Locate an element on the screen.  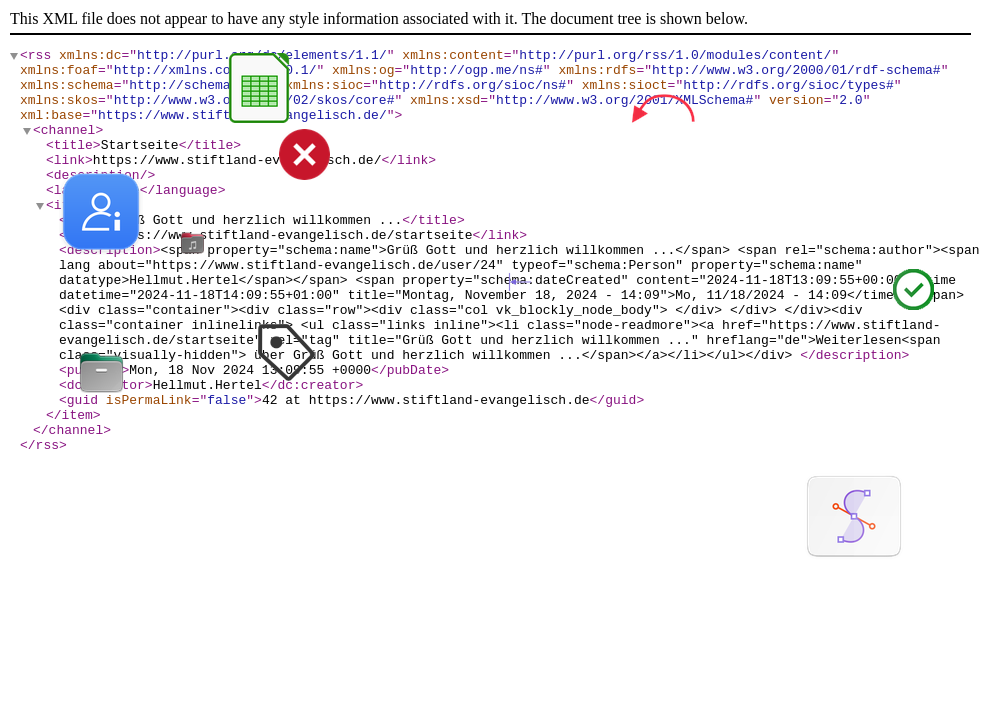
an SVG vector image file is located at coordinates (854, 513).